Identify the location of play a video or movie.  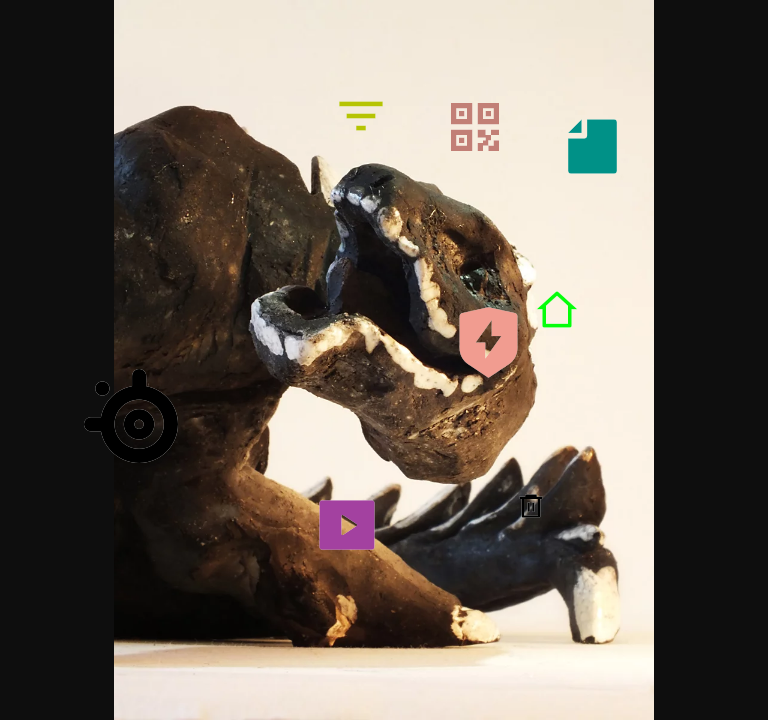
(347, 525).